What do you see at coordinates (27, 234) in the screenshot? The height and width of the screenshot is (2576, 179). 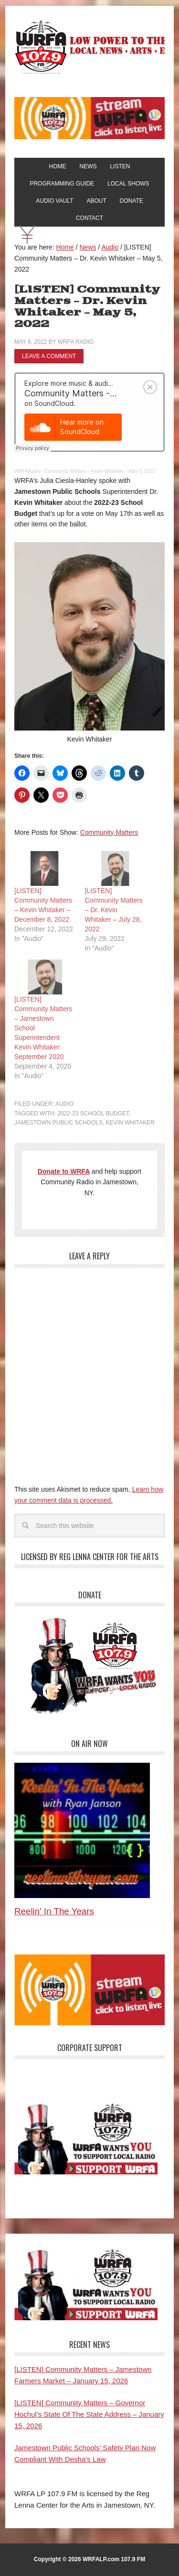 I see `view prices in japanese yen` at bounding box center [27, 234].